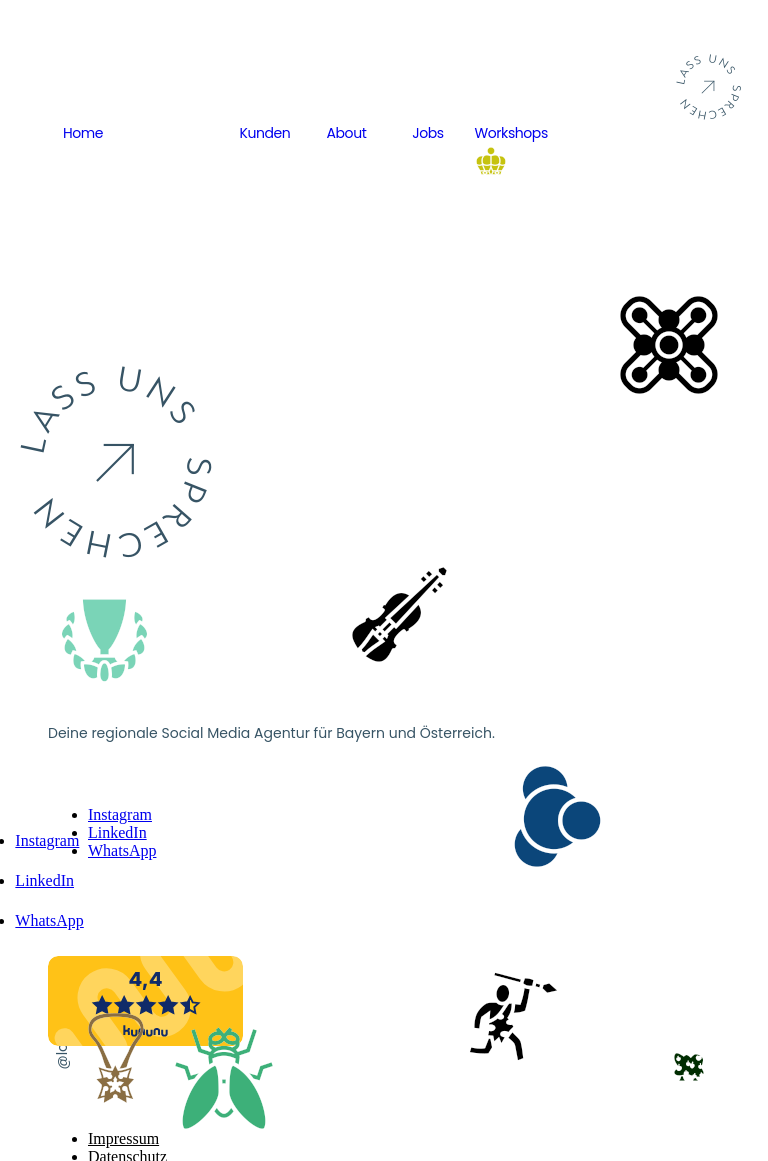  Describe the element at coordinates (116, 1058) in the screenshot. I see `browse jewelry or accessories` at that location.